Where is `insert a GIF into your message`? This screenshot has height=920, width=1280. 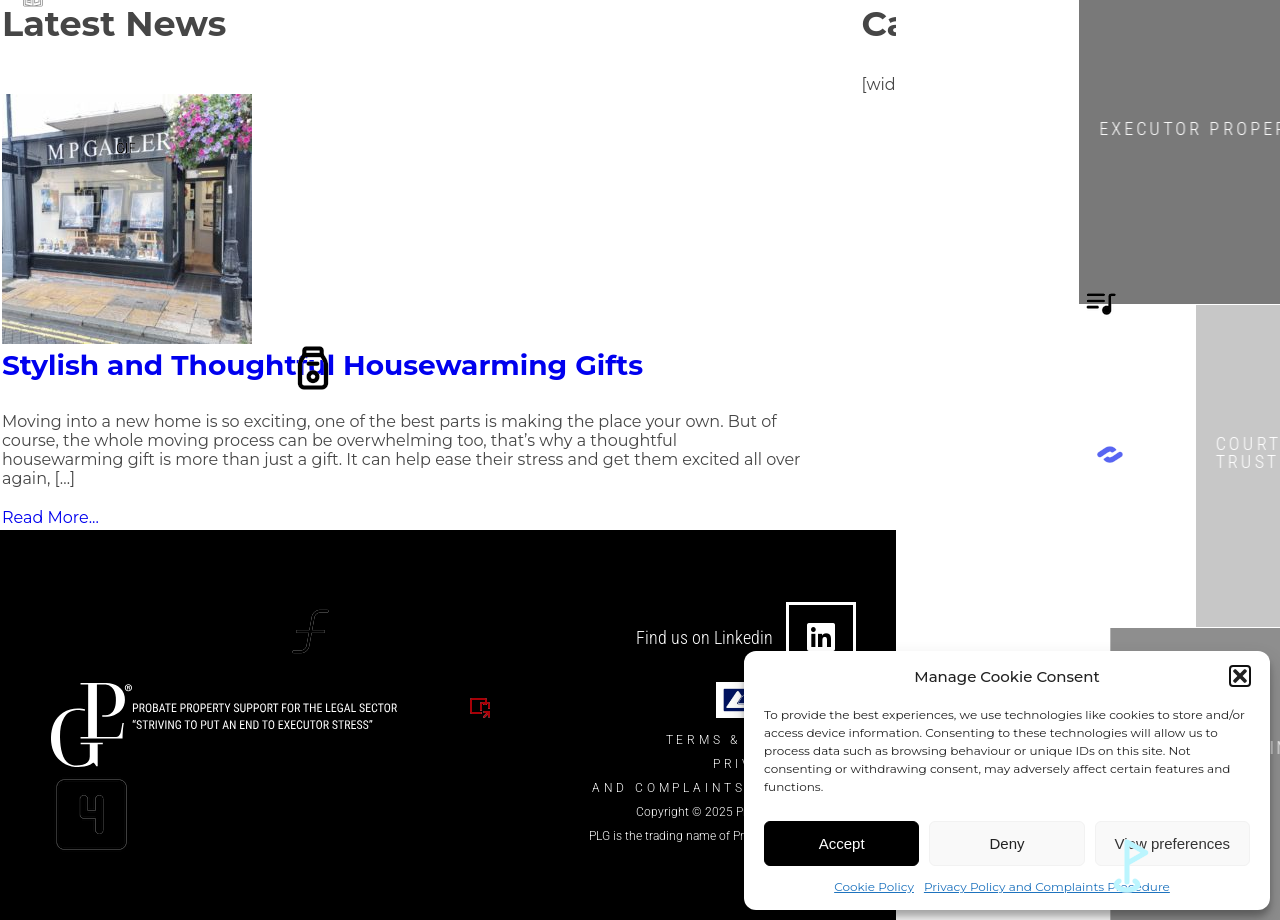 insert a GIF into your message is located at coordinates (126, 148).